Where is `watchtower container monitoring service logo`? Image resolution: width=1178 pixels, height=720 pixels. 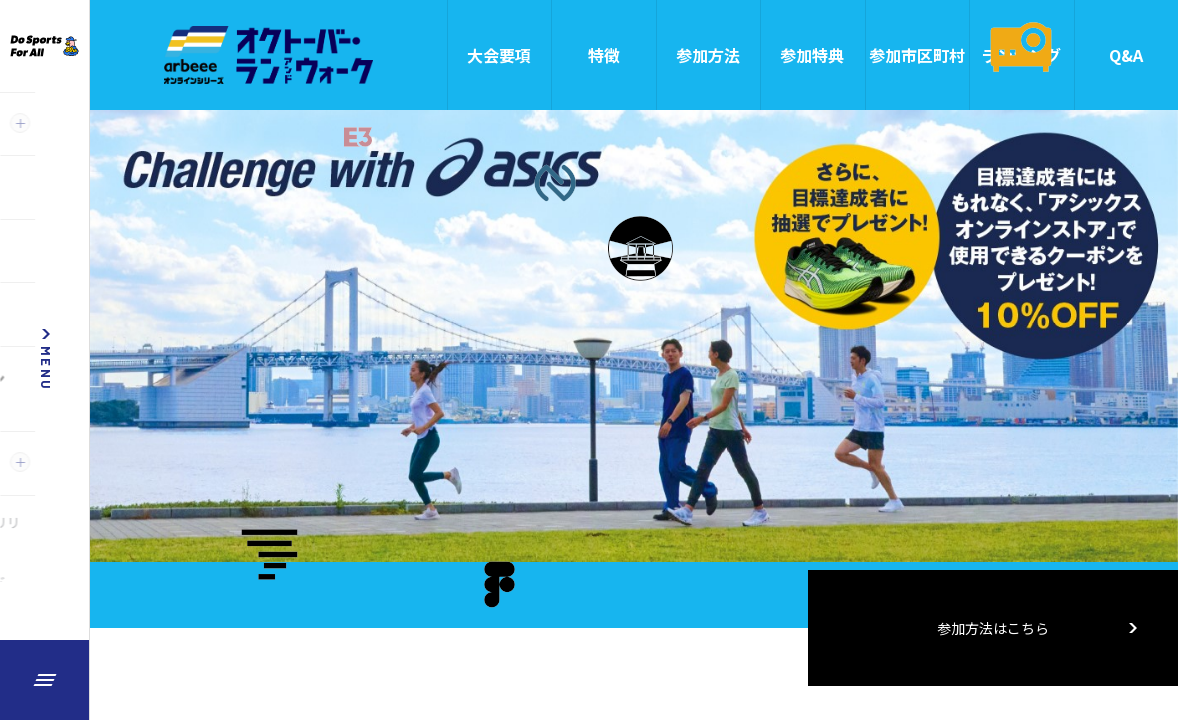
watchtower container monitoring service logo is located at coordinates (640, 248).